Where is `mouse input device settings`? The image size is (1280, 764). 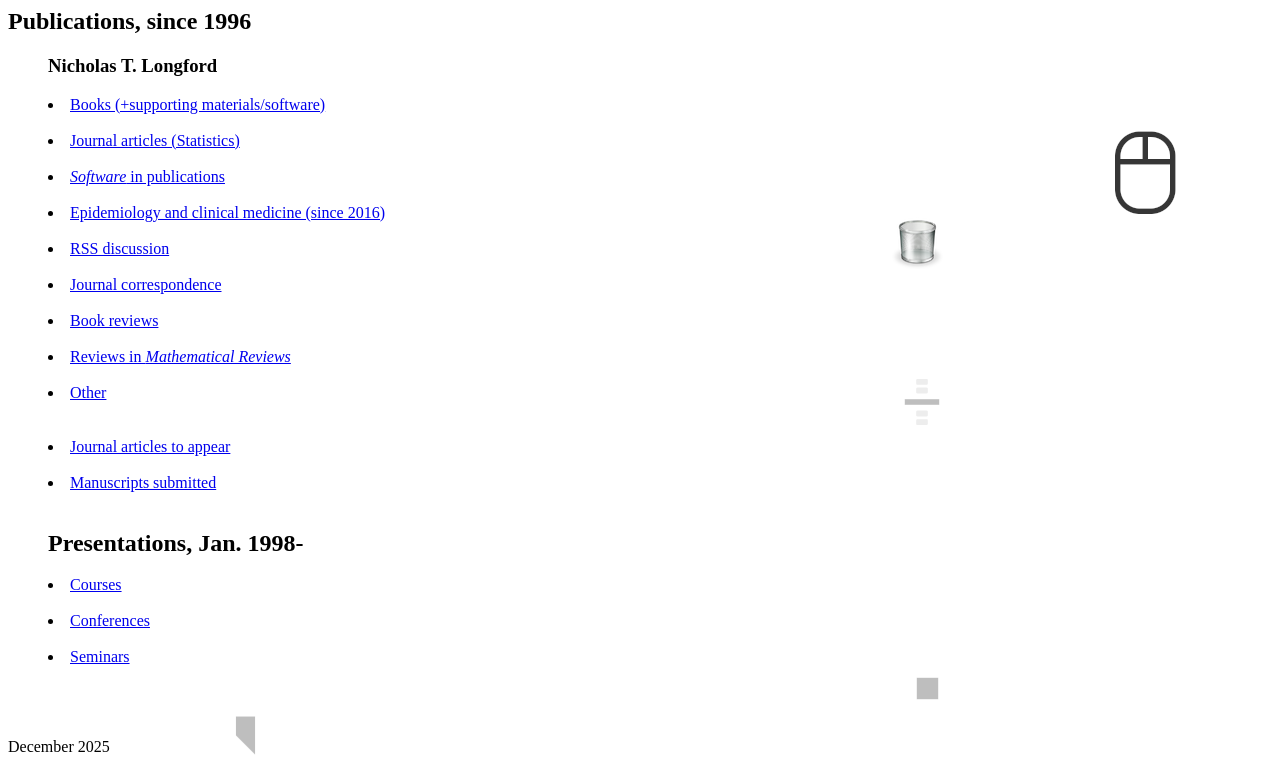 mouse input device settings is located at coordinates (1148, 170).